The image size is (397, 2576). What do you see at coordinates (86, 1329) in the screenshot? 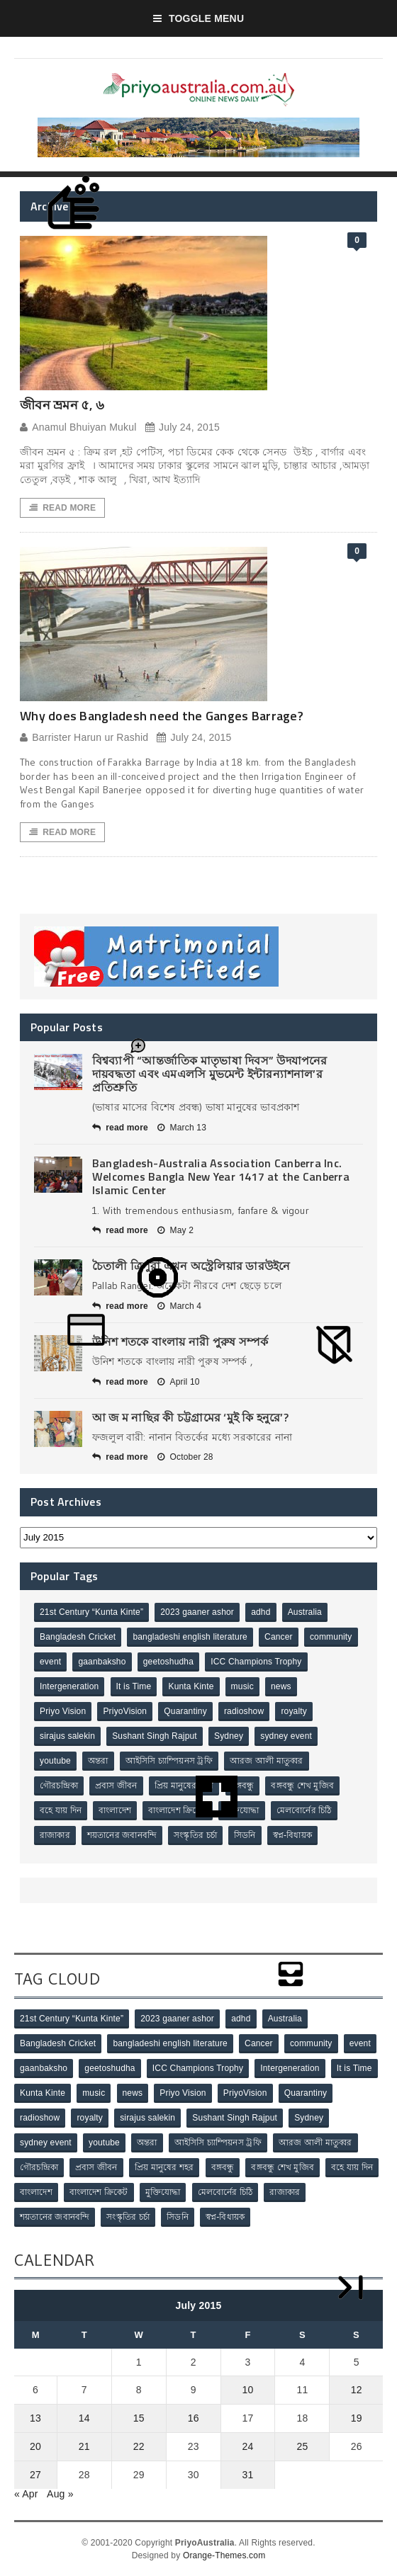
I see `open web browser` at bounding box center [86, 1329].